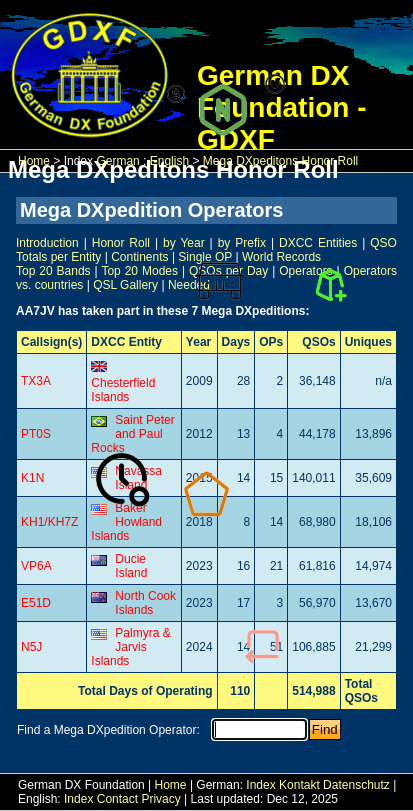 Image resolution: width=413 pixels, height=811 pixels. What do you see at coordinates (263, 646) in the screenshot?
I see `auto-fit content to the left edge` at bounding box center [263, 646].